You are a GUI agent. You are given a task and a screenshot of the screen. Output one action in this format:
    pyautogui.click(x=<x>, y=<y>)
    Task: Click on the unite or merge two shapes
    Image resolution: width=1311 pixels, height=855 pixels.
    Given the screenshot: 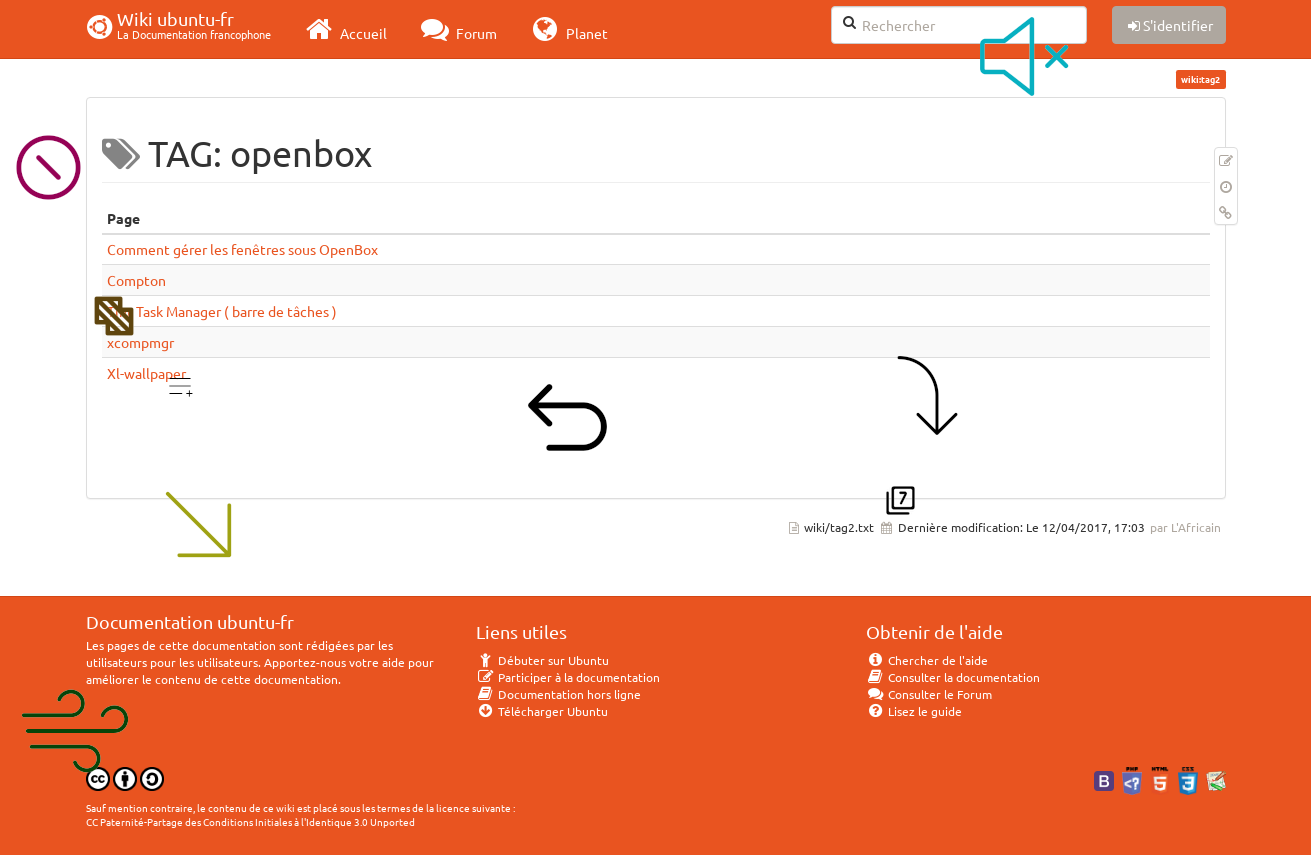 What is the action you would take?
    pyautogui.click(x=114, y=316)
    